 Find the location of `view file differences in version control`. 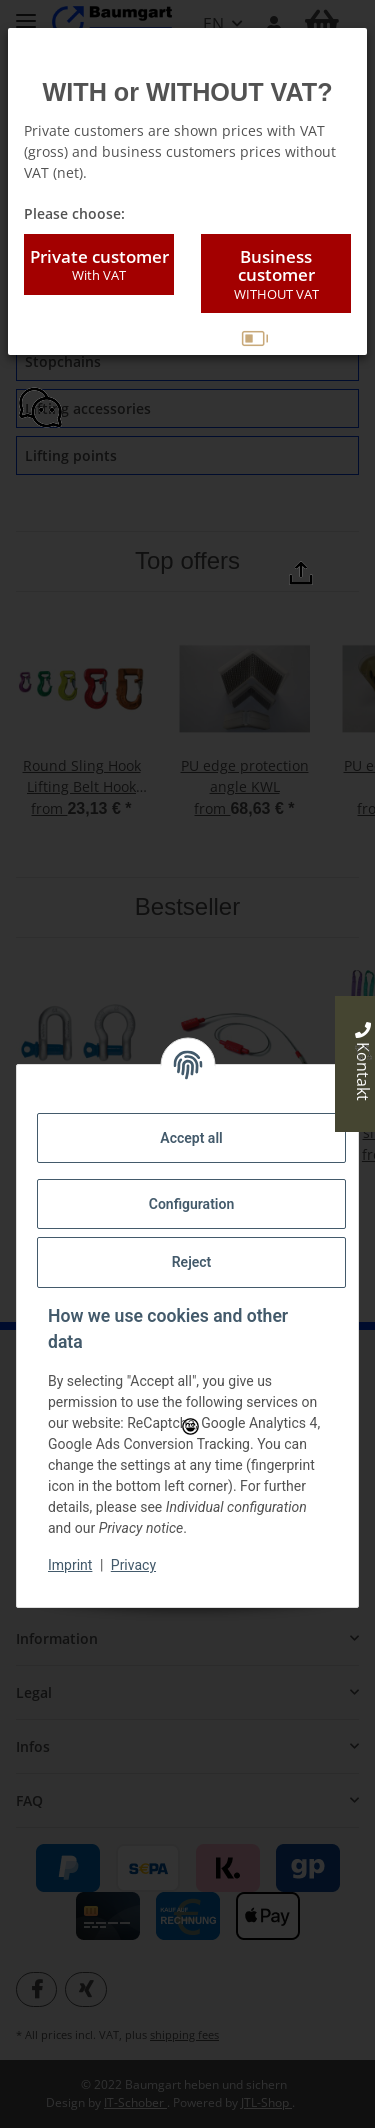

view file differences in version control is located at coordinates (363, 1052).